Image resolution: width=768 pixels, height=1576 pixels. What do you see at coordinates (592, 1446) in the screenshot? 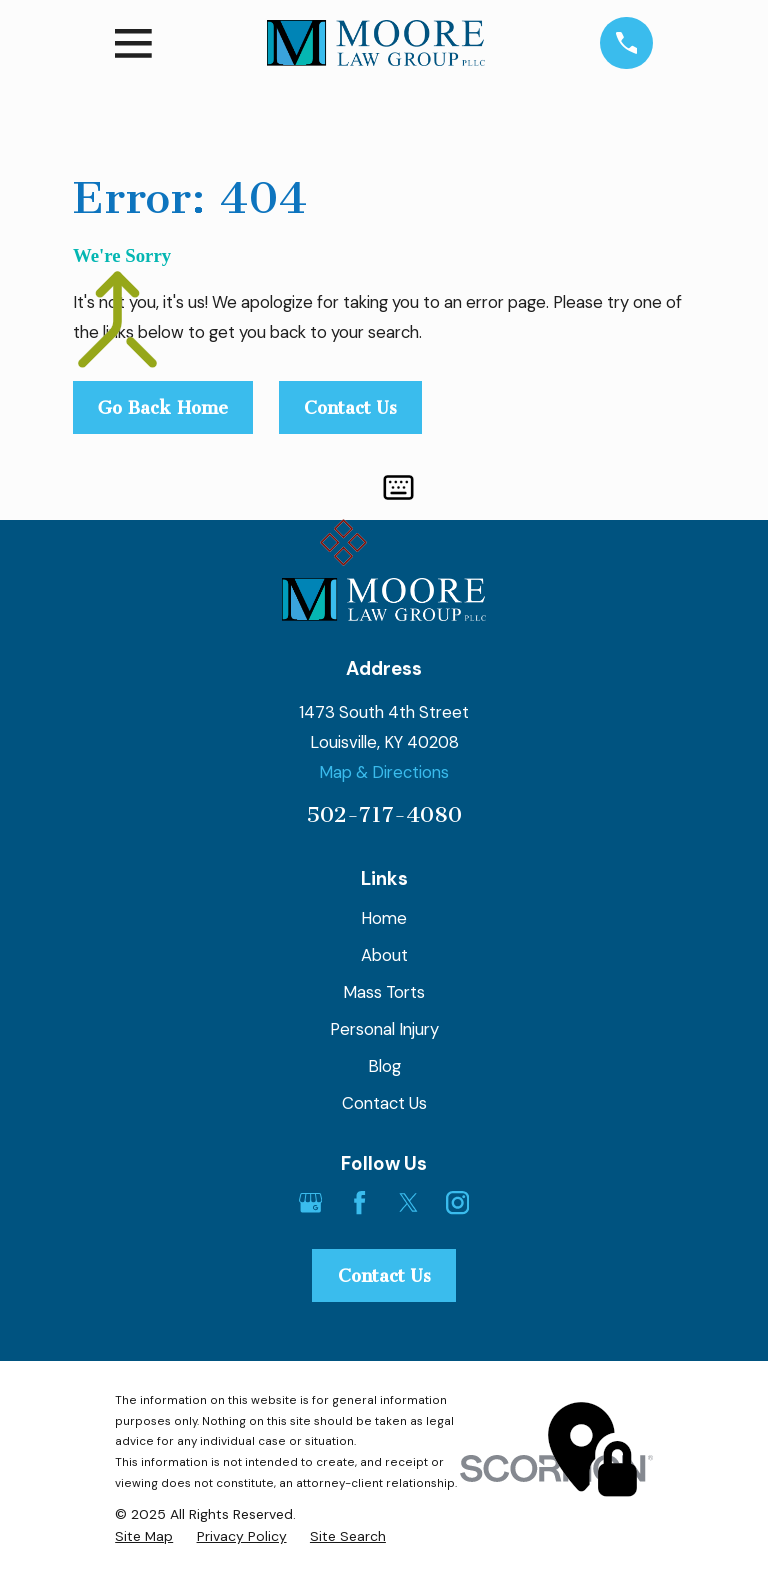
I see `indicates a private or secured location` at bounding box center [592, 1446].